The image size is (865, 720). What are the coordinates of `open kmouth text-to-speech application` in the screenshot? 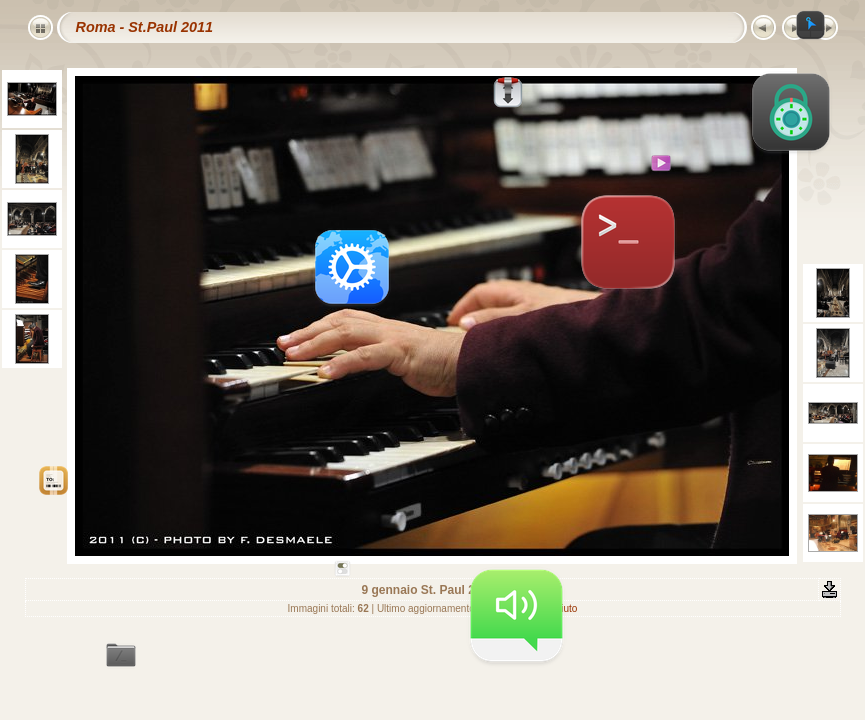 It's located at (516, 615).